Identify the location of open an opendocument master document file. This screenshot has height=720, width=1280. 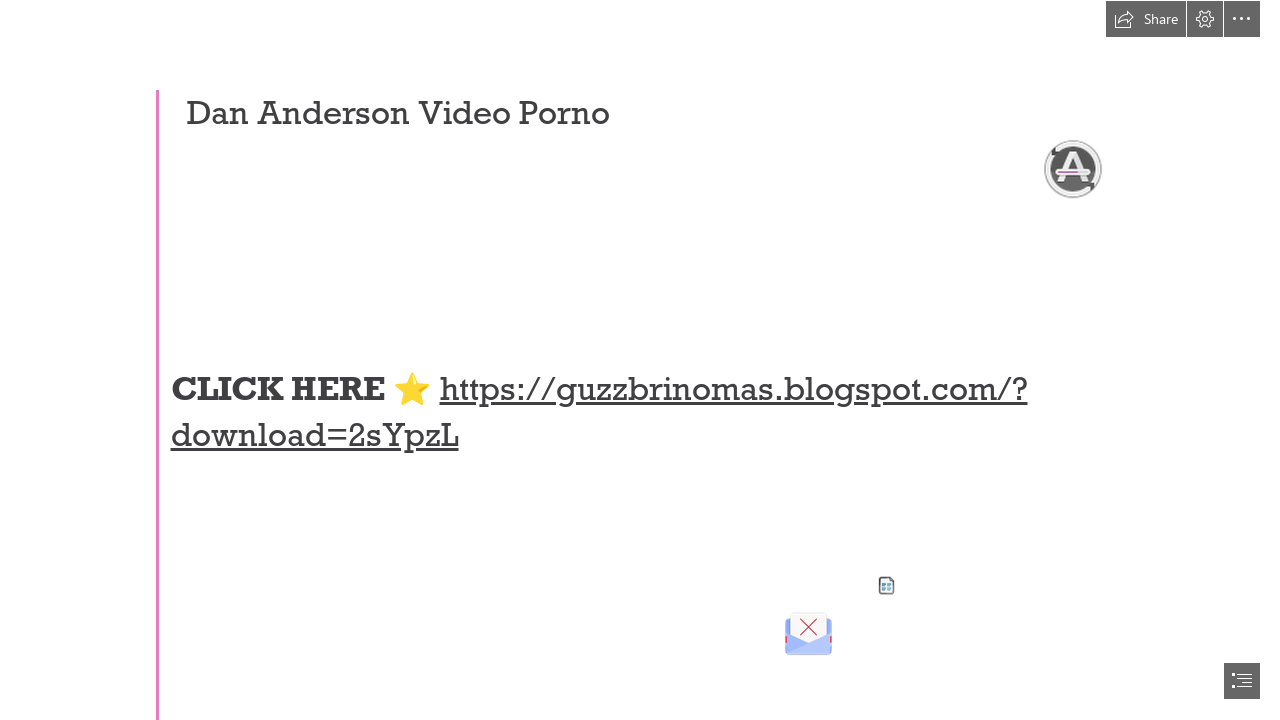
(886, 585).